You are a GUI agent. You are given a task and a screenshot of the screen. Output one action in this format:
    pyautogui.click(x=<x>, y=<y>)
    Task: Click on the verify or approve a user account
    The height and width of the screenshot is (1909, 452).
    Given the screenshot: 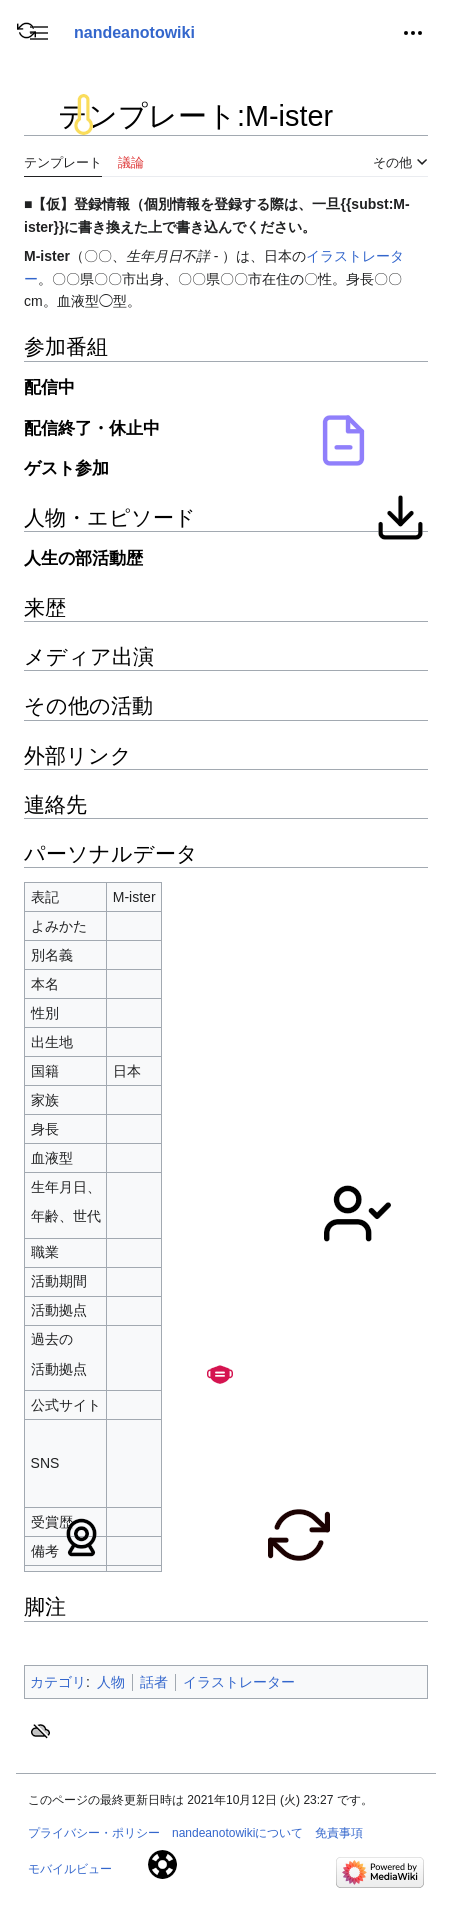 What is the action you would take?
    pyautogui.click(x=357, y=1213)
    